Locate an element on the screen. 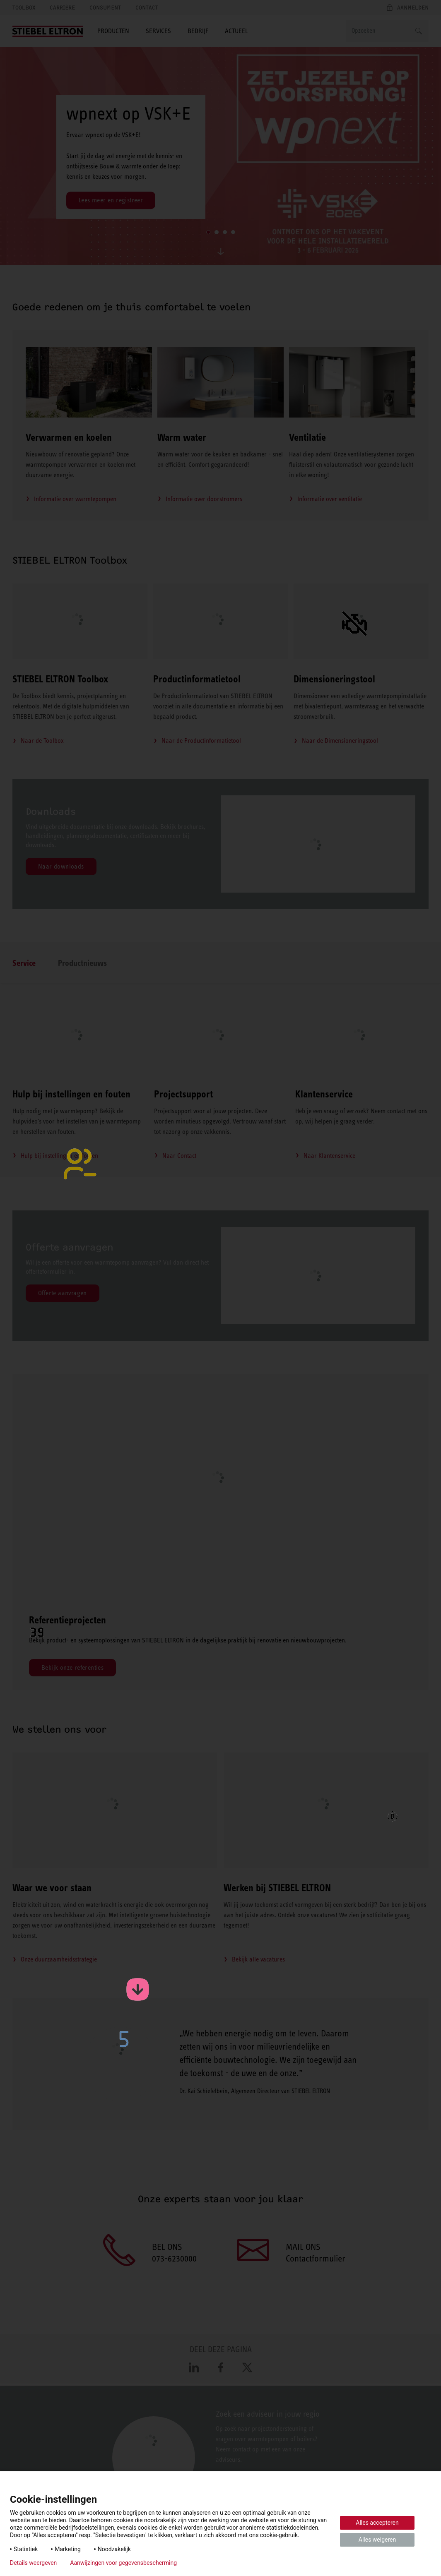  remove a member from the group is located at coordinates (79, 1164).